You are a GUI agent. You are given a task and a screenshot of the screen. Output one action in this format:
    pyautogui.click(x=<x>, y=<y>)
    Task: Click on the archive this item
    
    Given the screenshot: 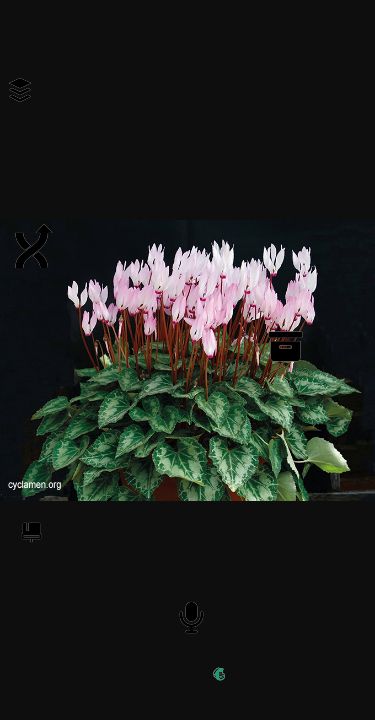 What is the action you would take?
    pyautogui.click(x=285, y=346)
    